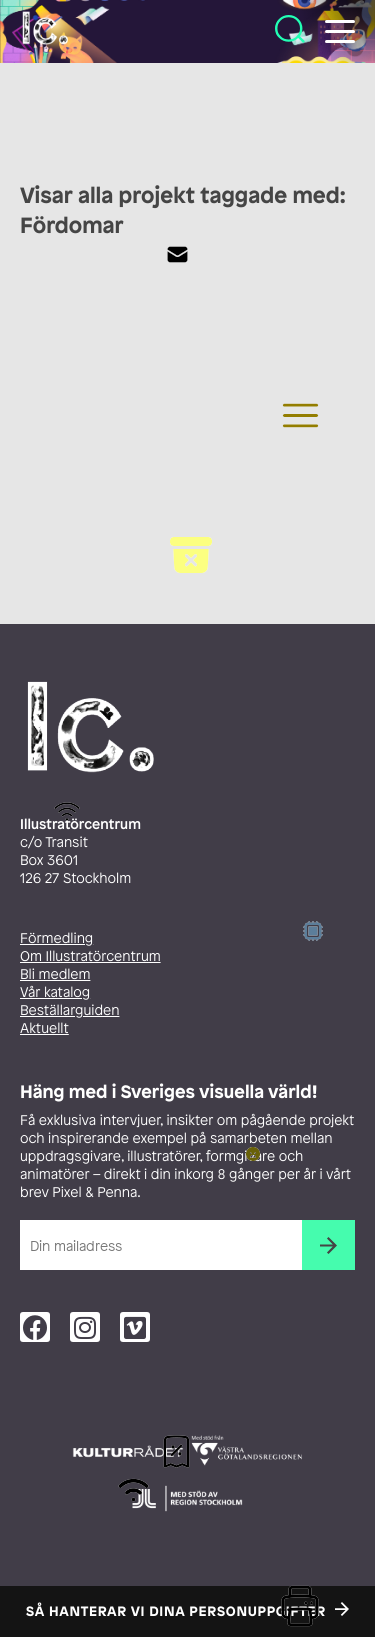  What do you see at coordinates (313, 931) in the screenshot?
I see `view processor or hardware information` at bounding box center [313, 931].